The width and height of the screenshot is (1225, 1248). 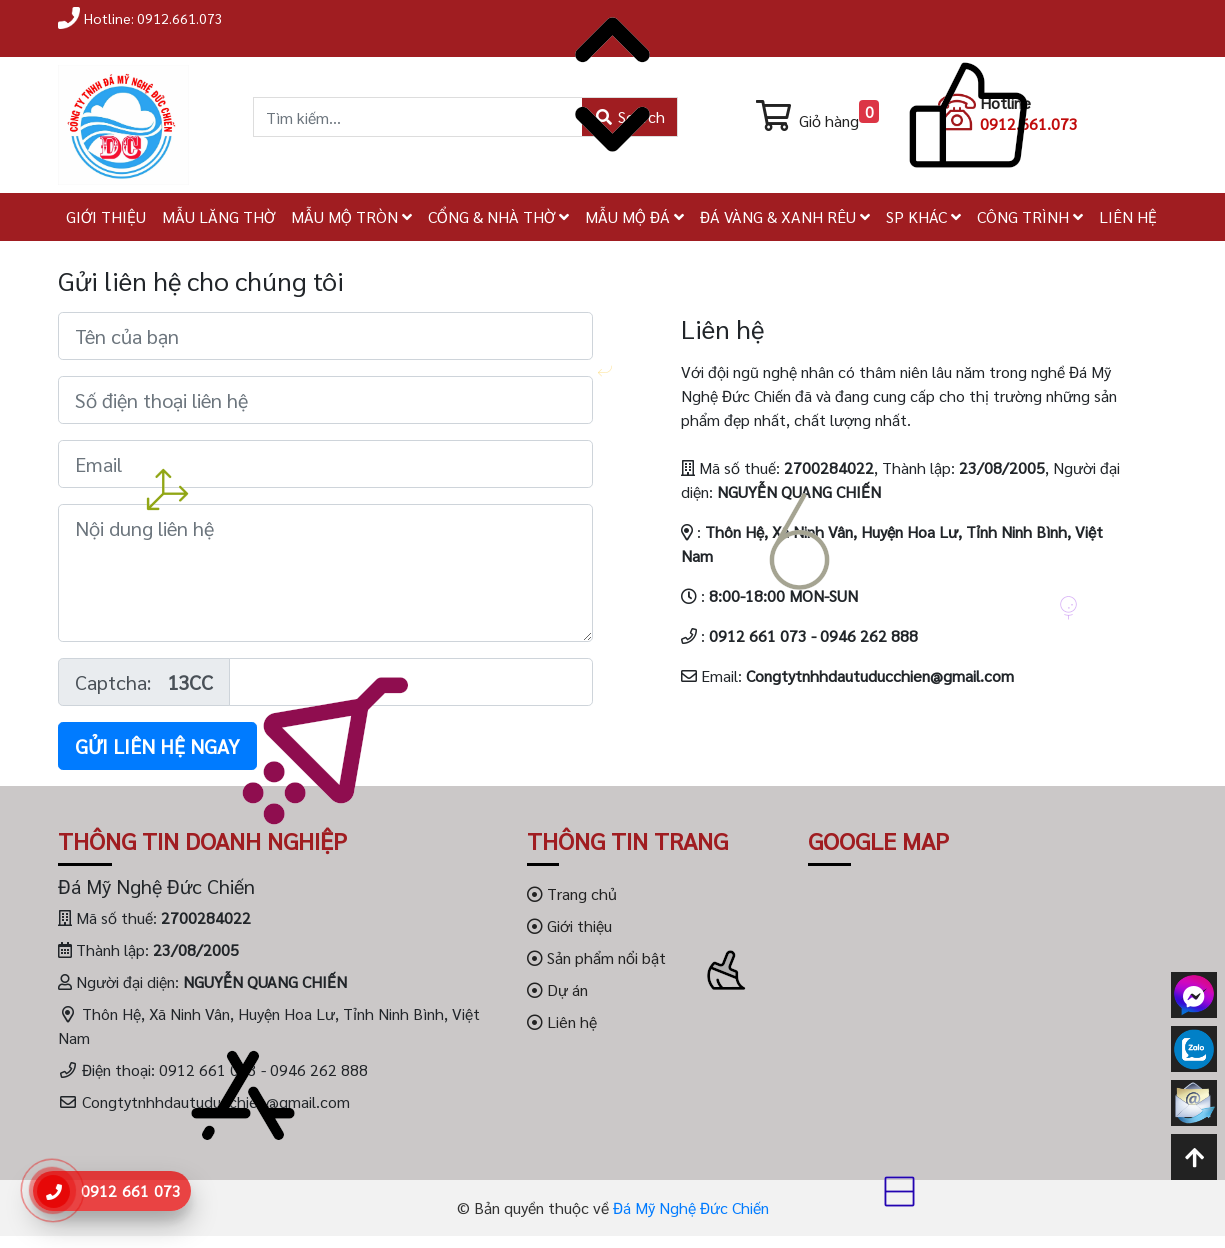 I want to click on like or approve content, so click(x=968, y=121).